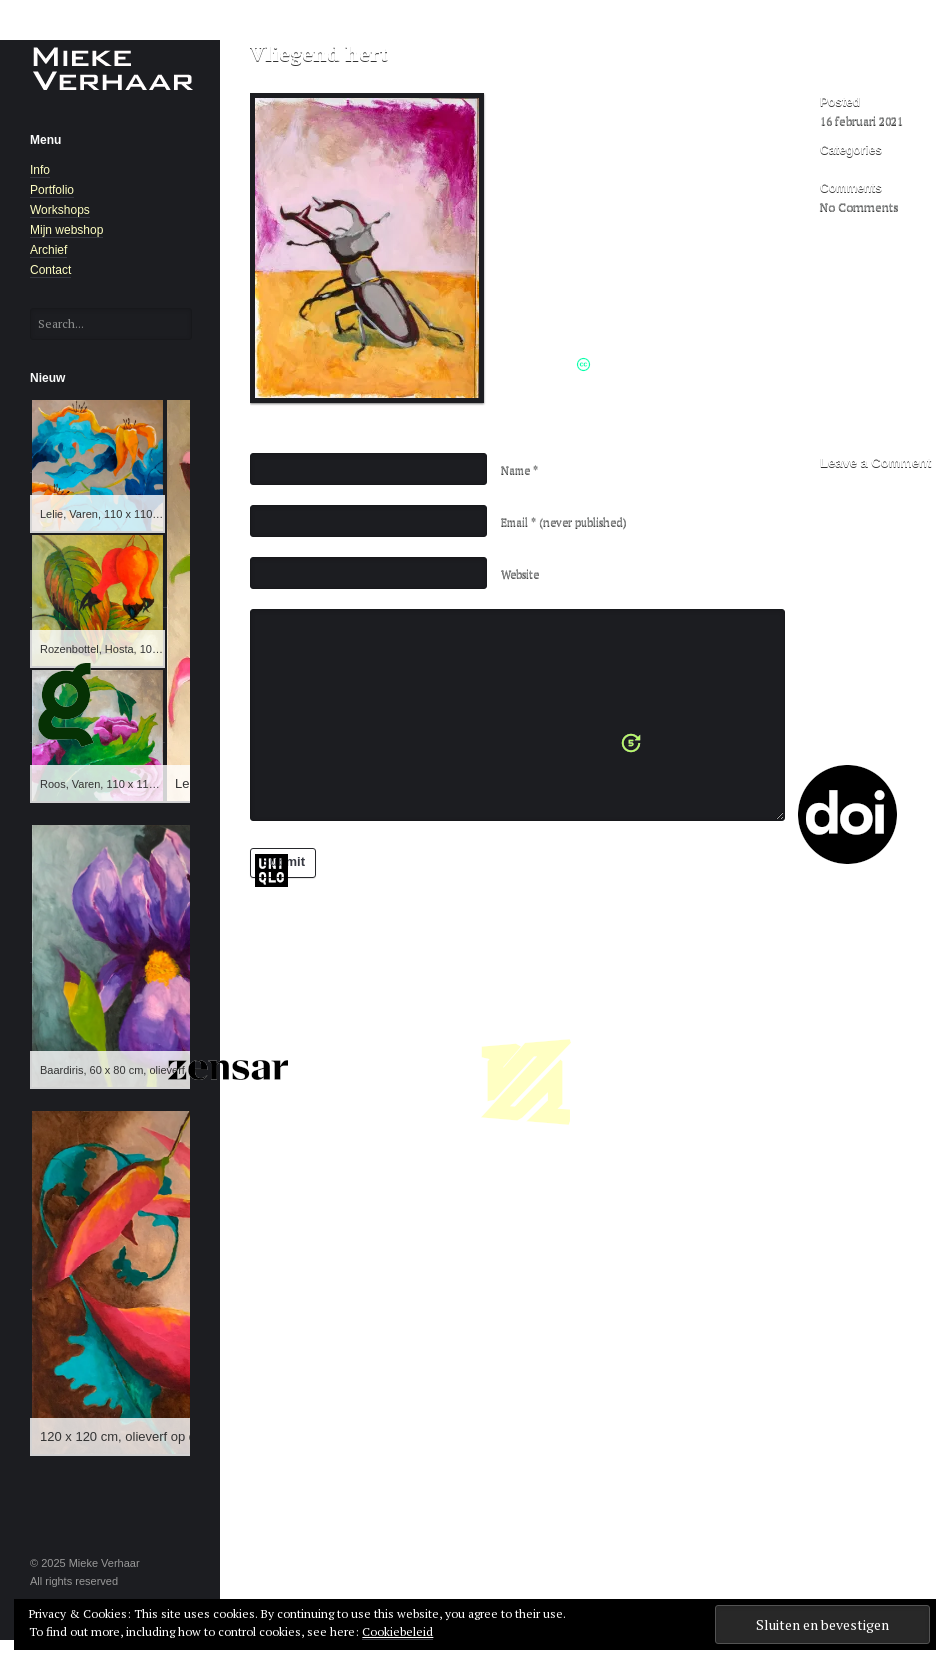  What do you see at coordinates (228, 1070) in the screenshot?
I see `zensar technologies company logo` at bounding box center [228, 1070].